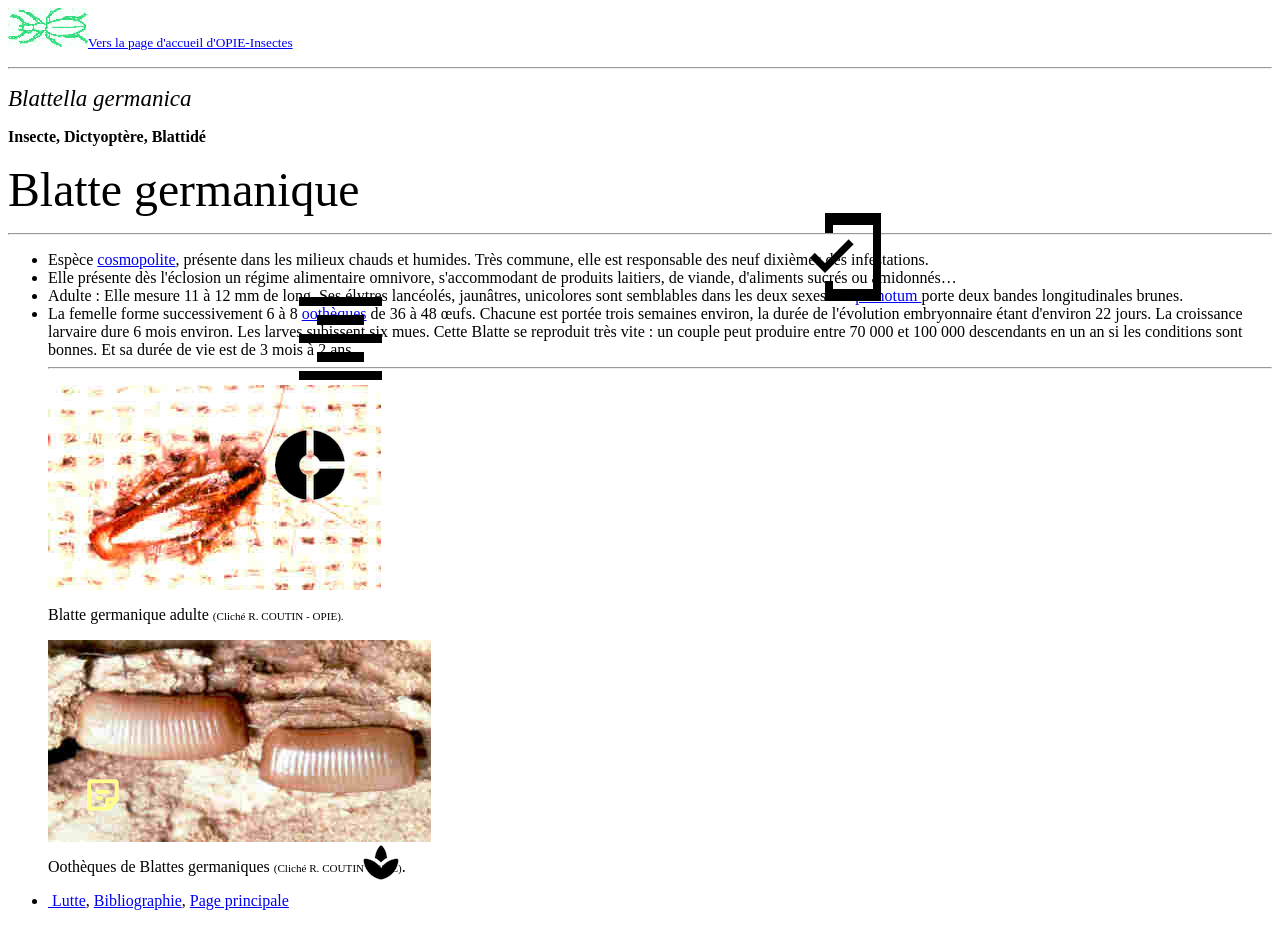 This screenshot has width=1280, height=926. I want to click on access spa or wellness features, so click(381, 862).